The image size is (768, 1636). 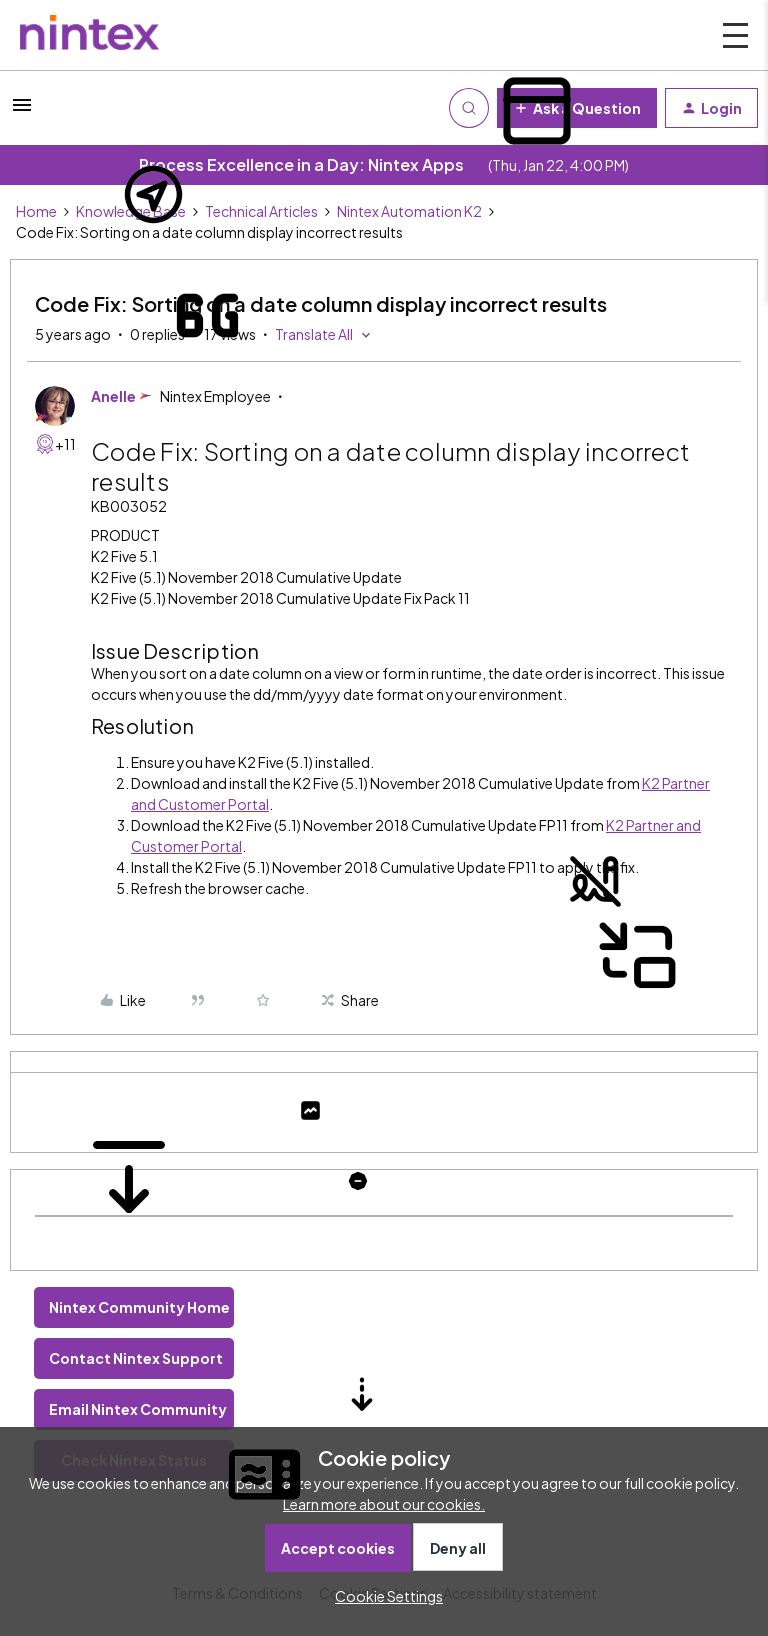 I want to click on download in progress, so click(x=362, y=1394).